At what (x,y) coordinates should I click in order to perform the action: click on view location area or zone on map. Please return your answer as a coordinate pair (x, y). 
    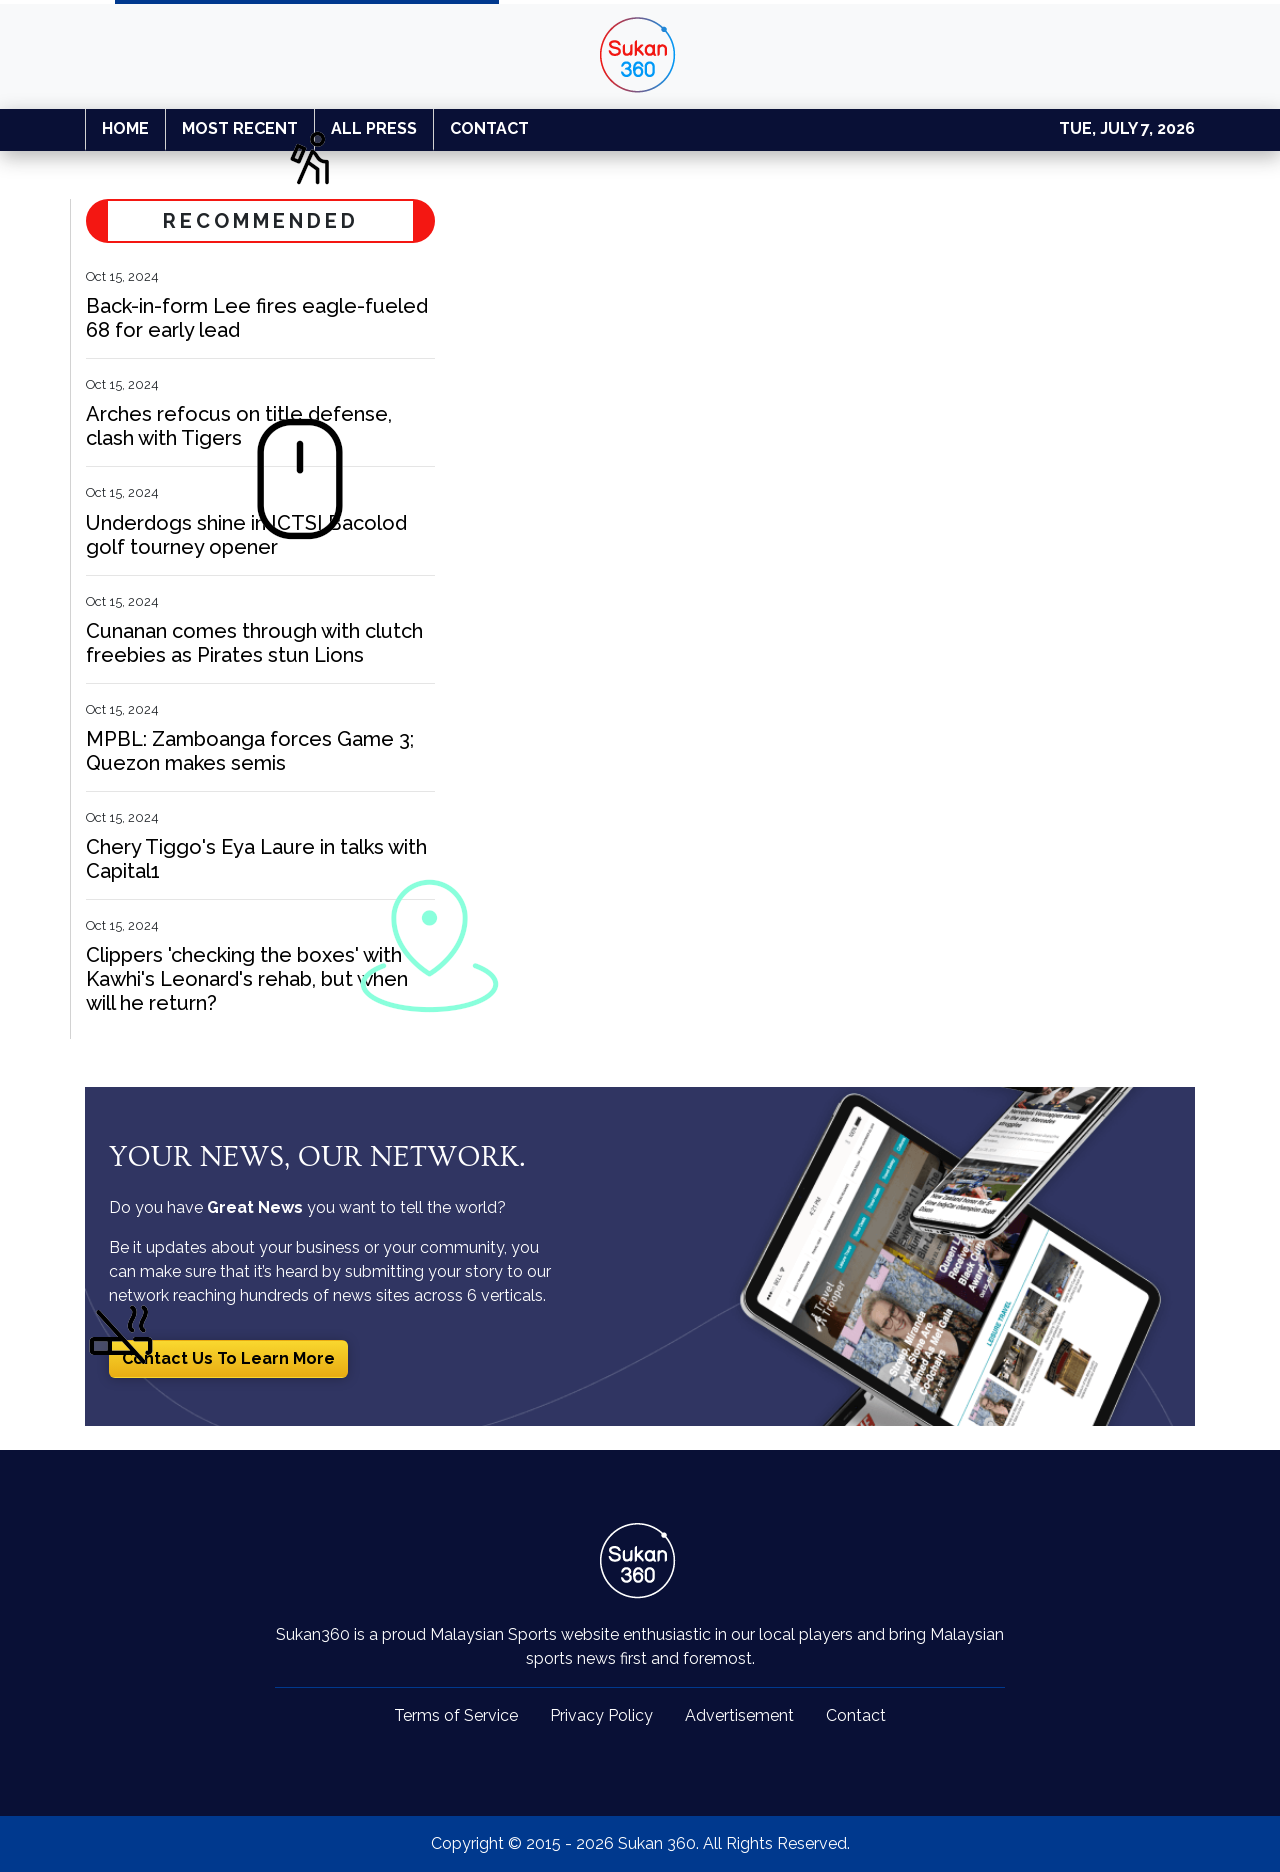
    Looking at the image, I should click on (429, 948).